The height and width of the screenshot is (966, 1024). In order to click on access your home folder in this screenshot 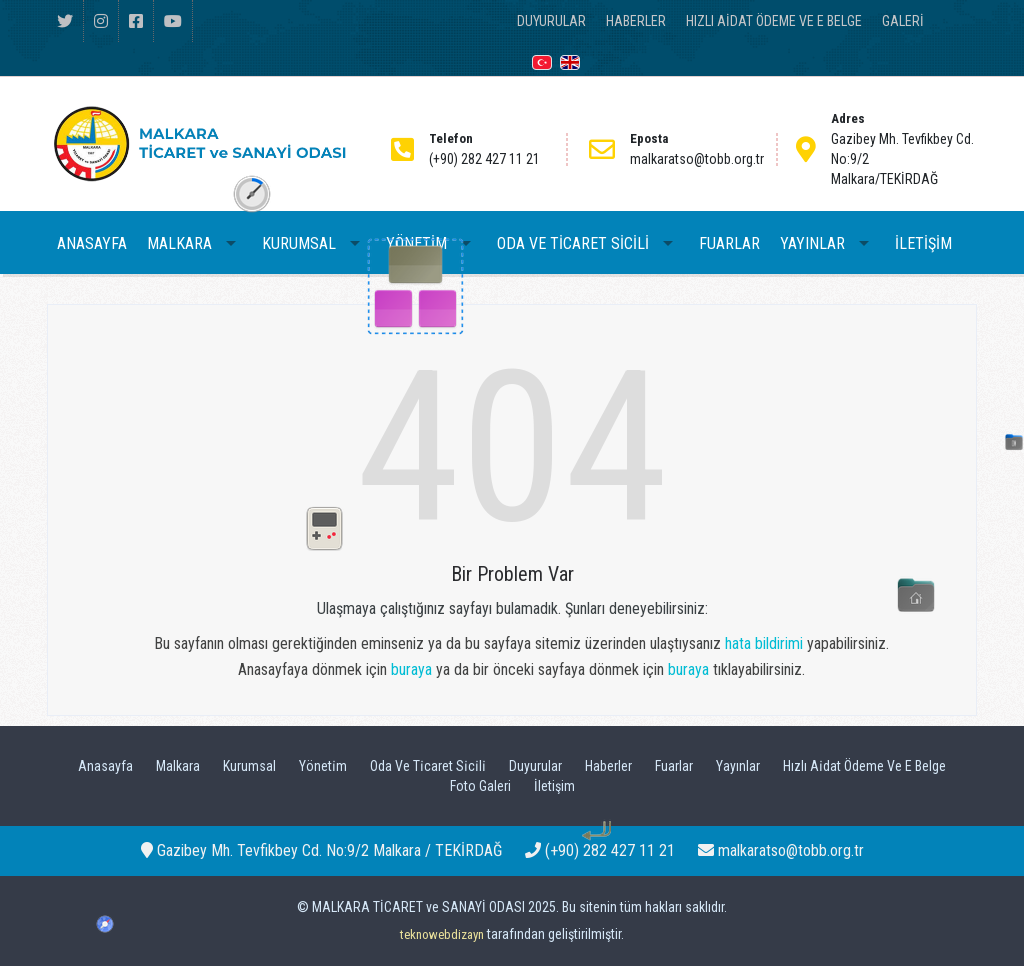, I will do `click(916, 595)`.